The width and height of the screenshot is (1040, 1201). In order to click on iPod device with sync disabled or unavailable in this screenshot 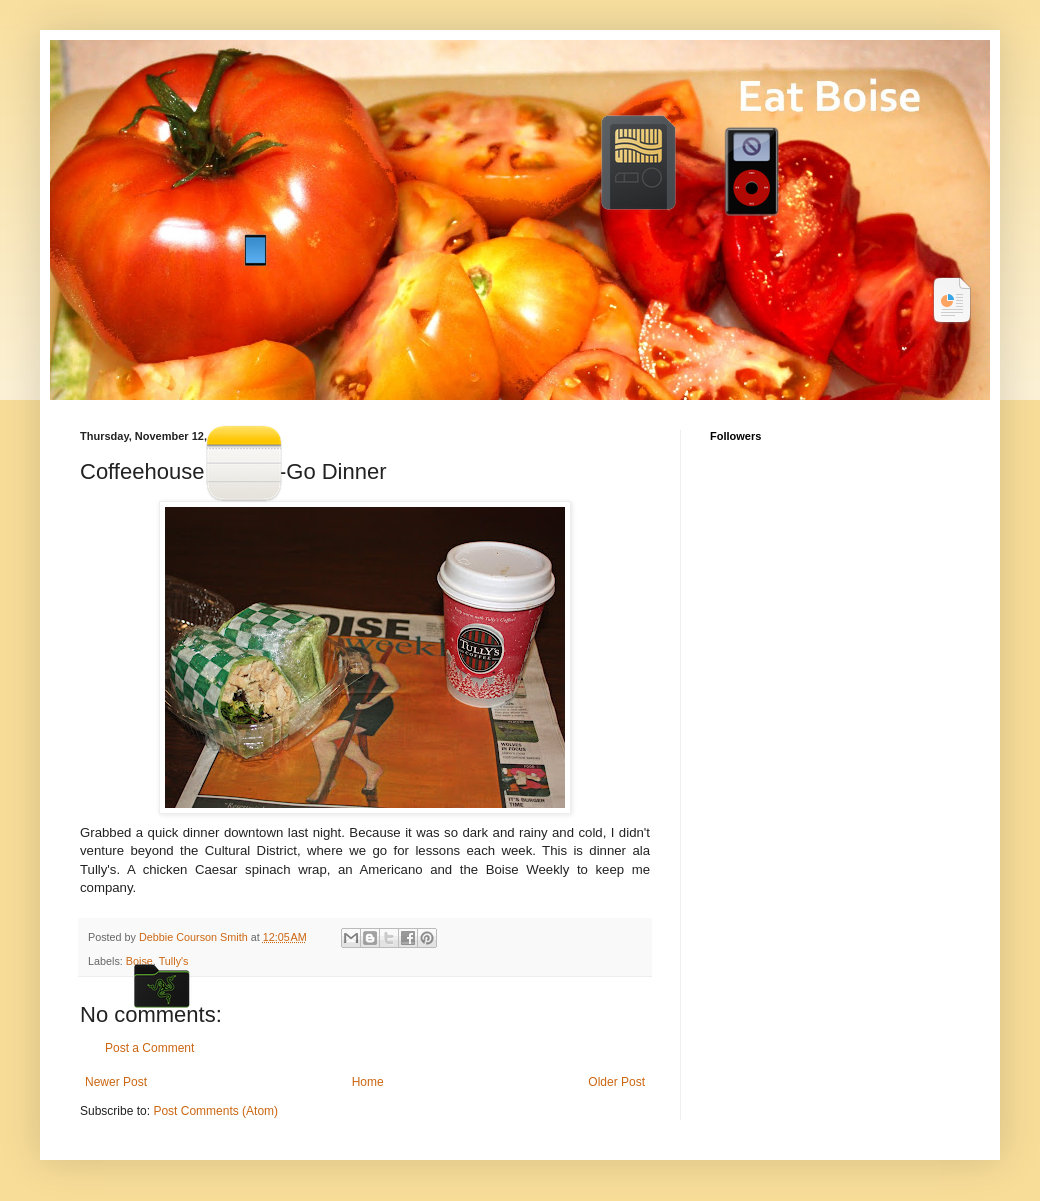, I will do `click(751, 171)`.